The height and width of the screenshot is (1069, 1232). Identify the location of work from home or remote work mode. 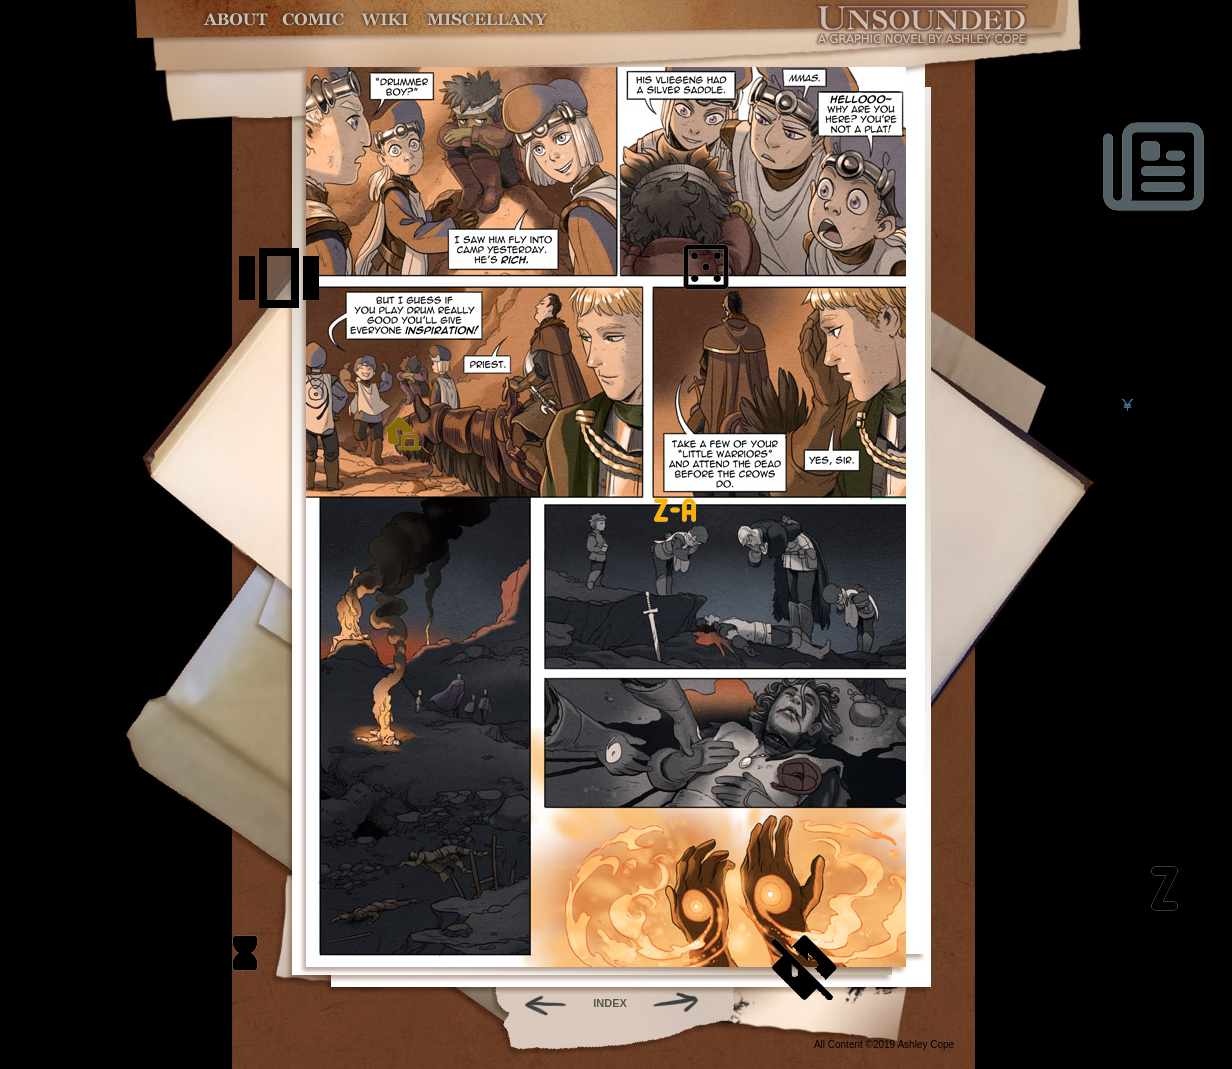
(403, 433).